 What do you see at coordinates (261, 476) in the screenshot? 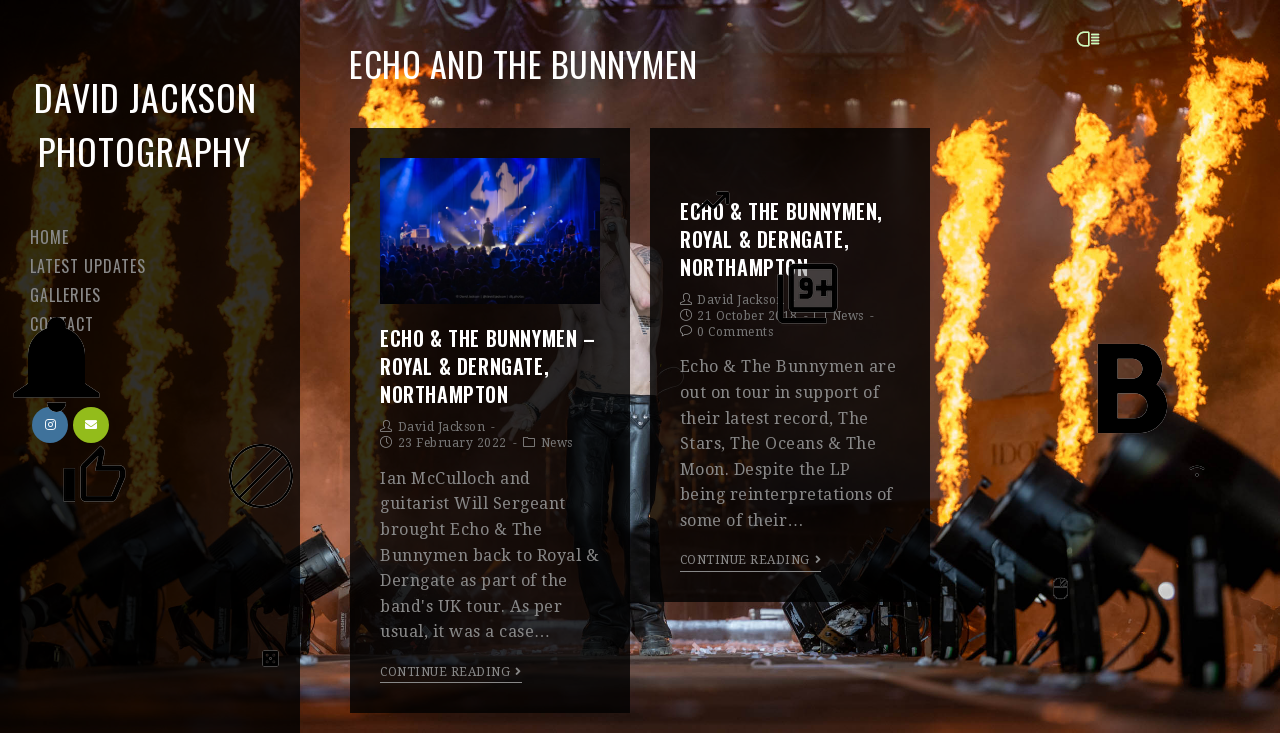
I see `access boules or pétanque game` at bounding box center [261, 476].